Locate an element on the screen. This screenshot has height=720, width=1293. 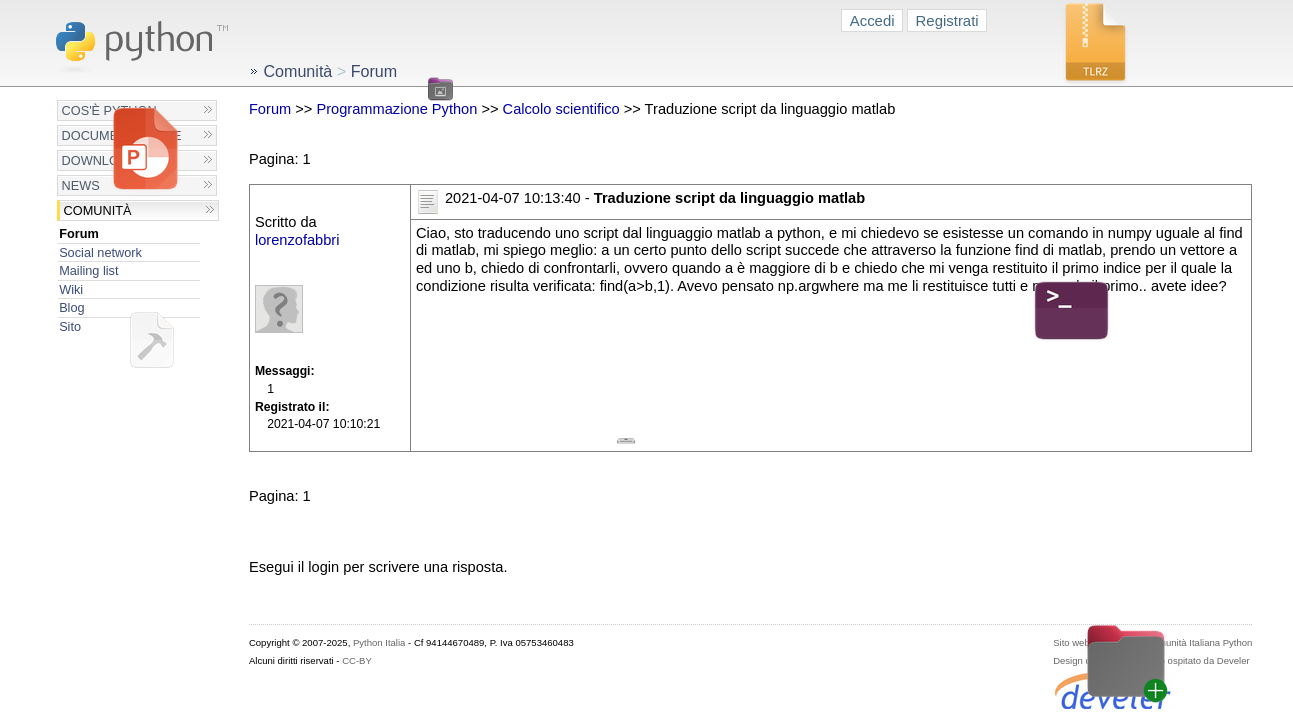
a powerpoint slideshow file is located at coordinates (145, 148).